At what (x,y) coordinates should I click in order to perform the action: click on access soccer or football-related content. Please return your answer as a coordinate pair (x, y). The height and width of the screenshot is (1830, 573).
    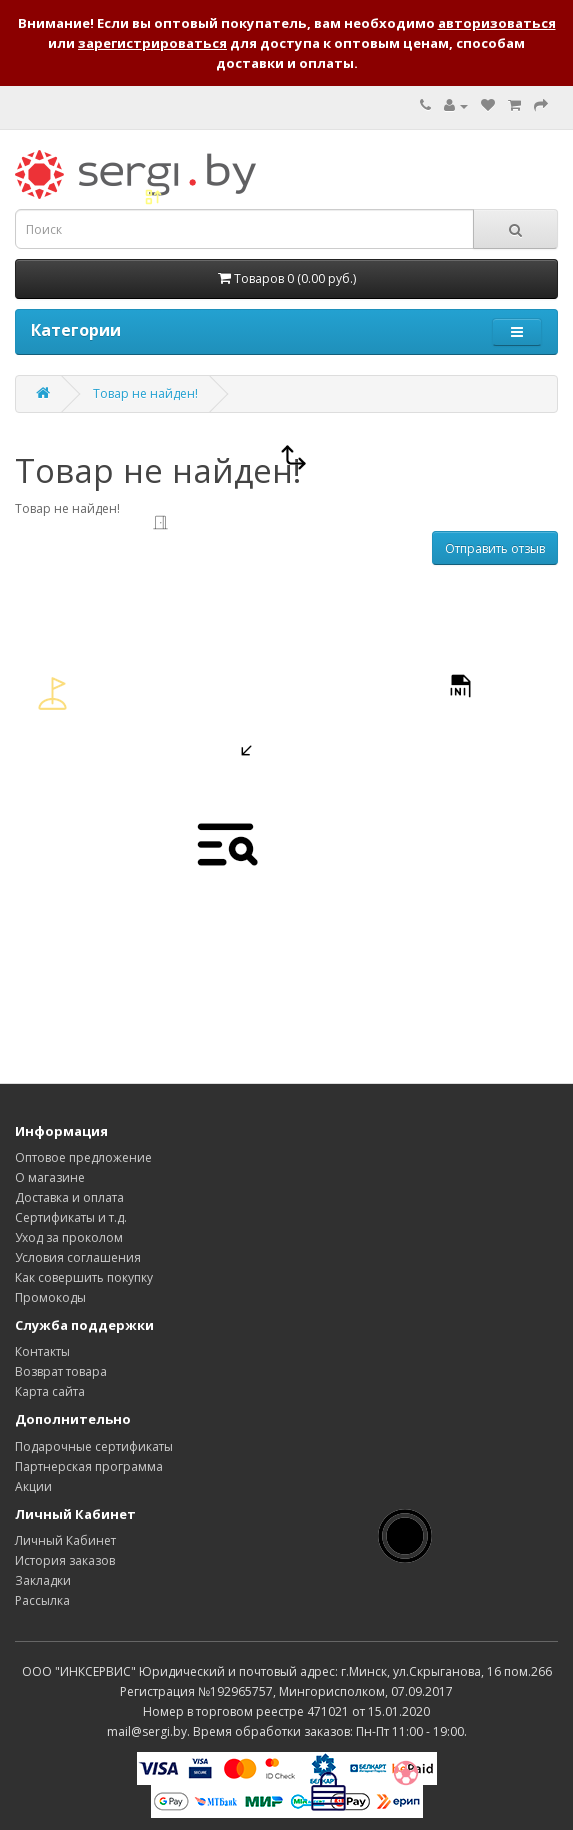
    Looking at the image, I should click on (406, 1773).